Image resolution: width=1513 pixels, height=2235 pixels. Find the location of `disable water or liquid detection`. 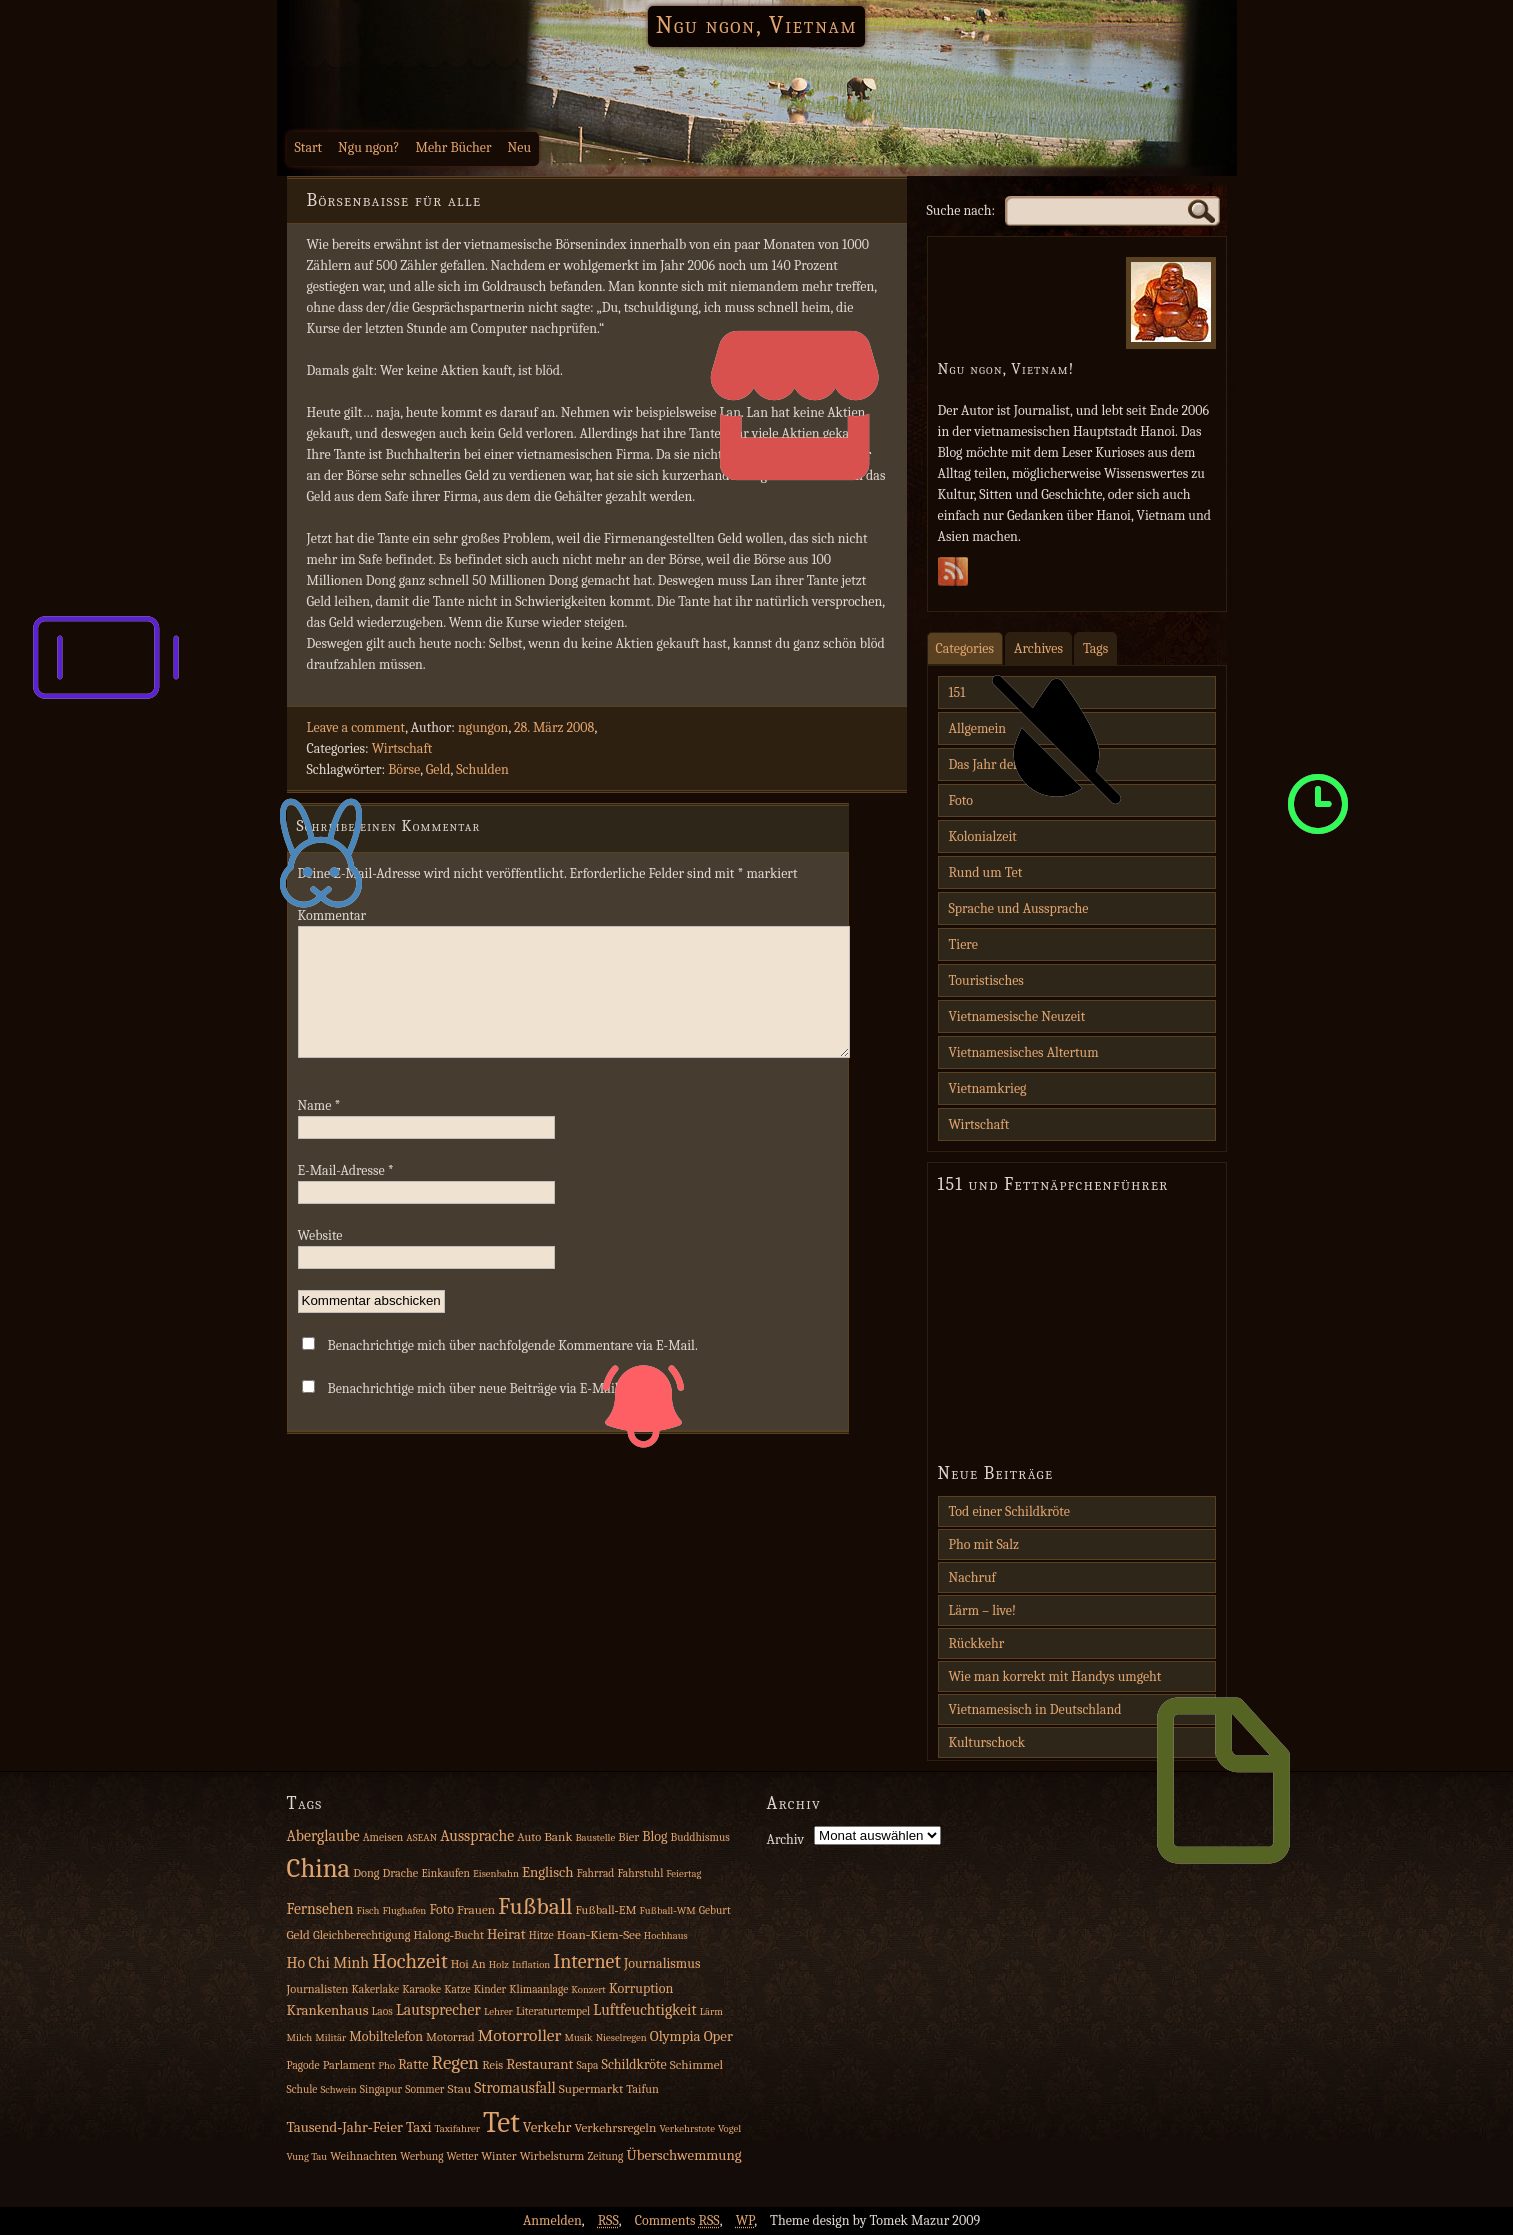

disable water or liquid detection is located at coordinates (1056, 739).